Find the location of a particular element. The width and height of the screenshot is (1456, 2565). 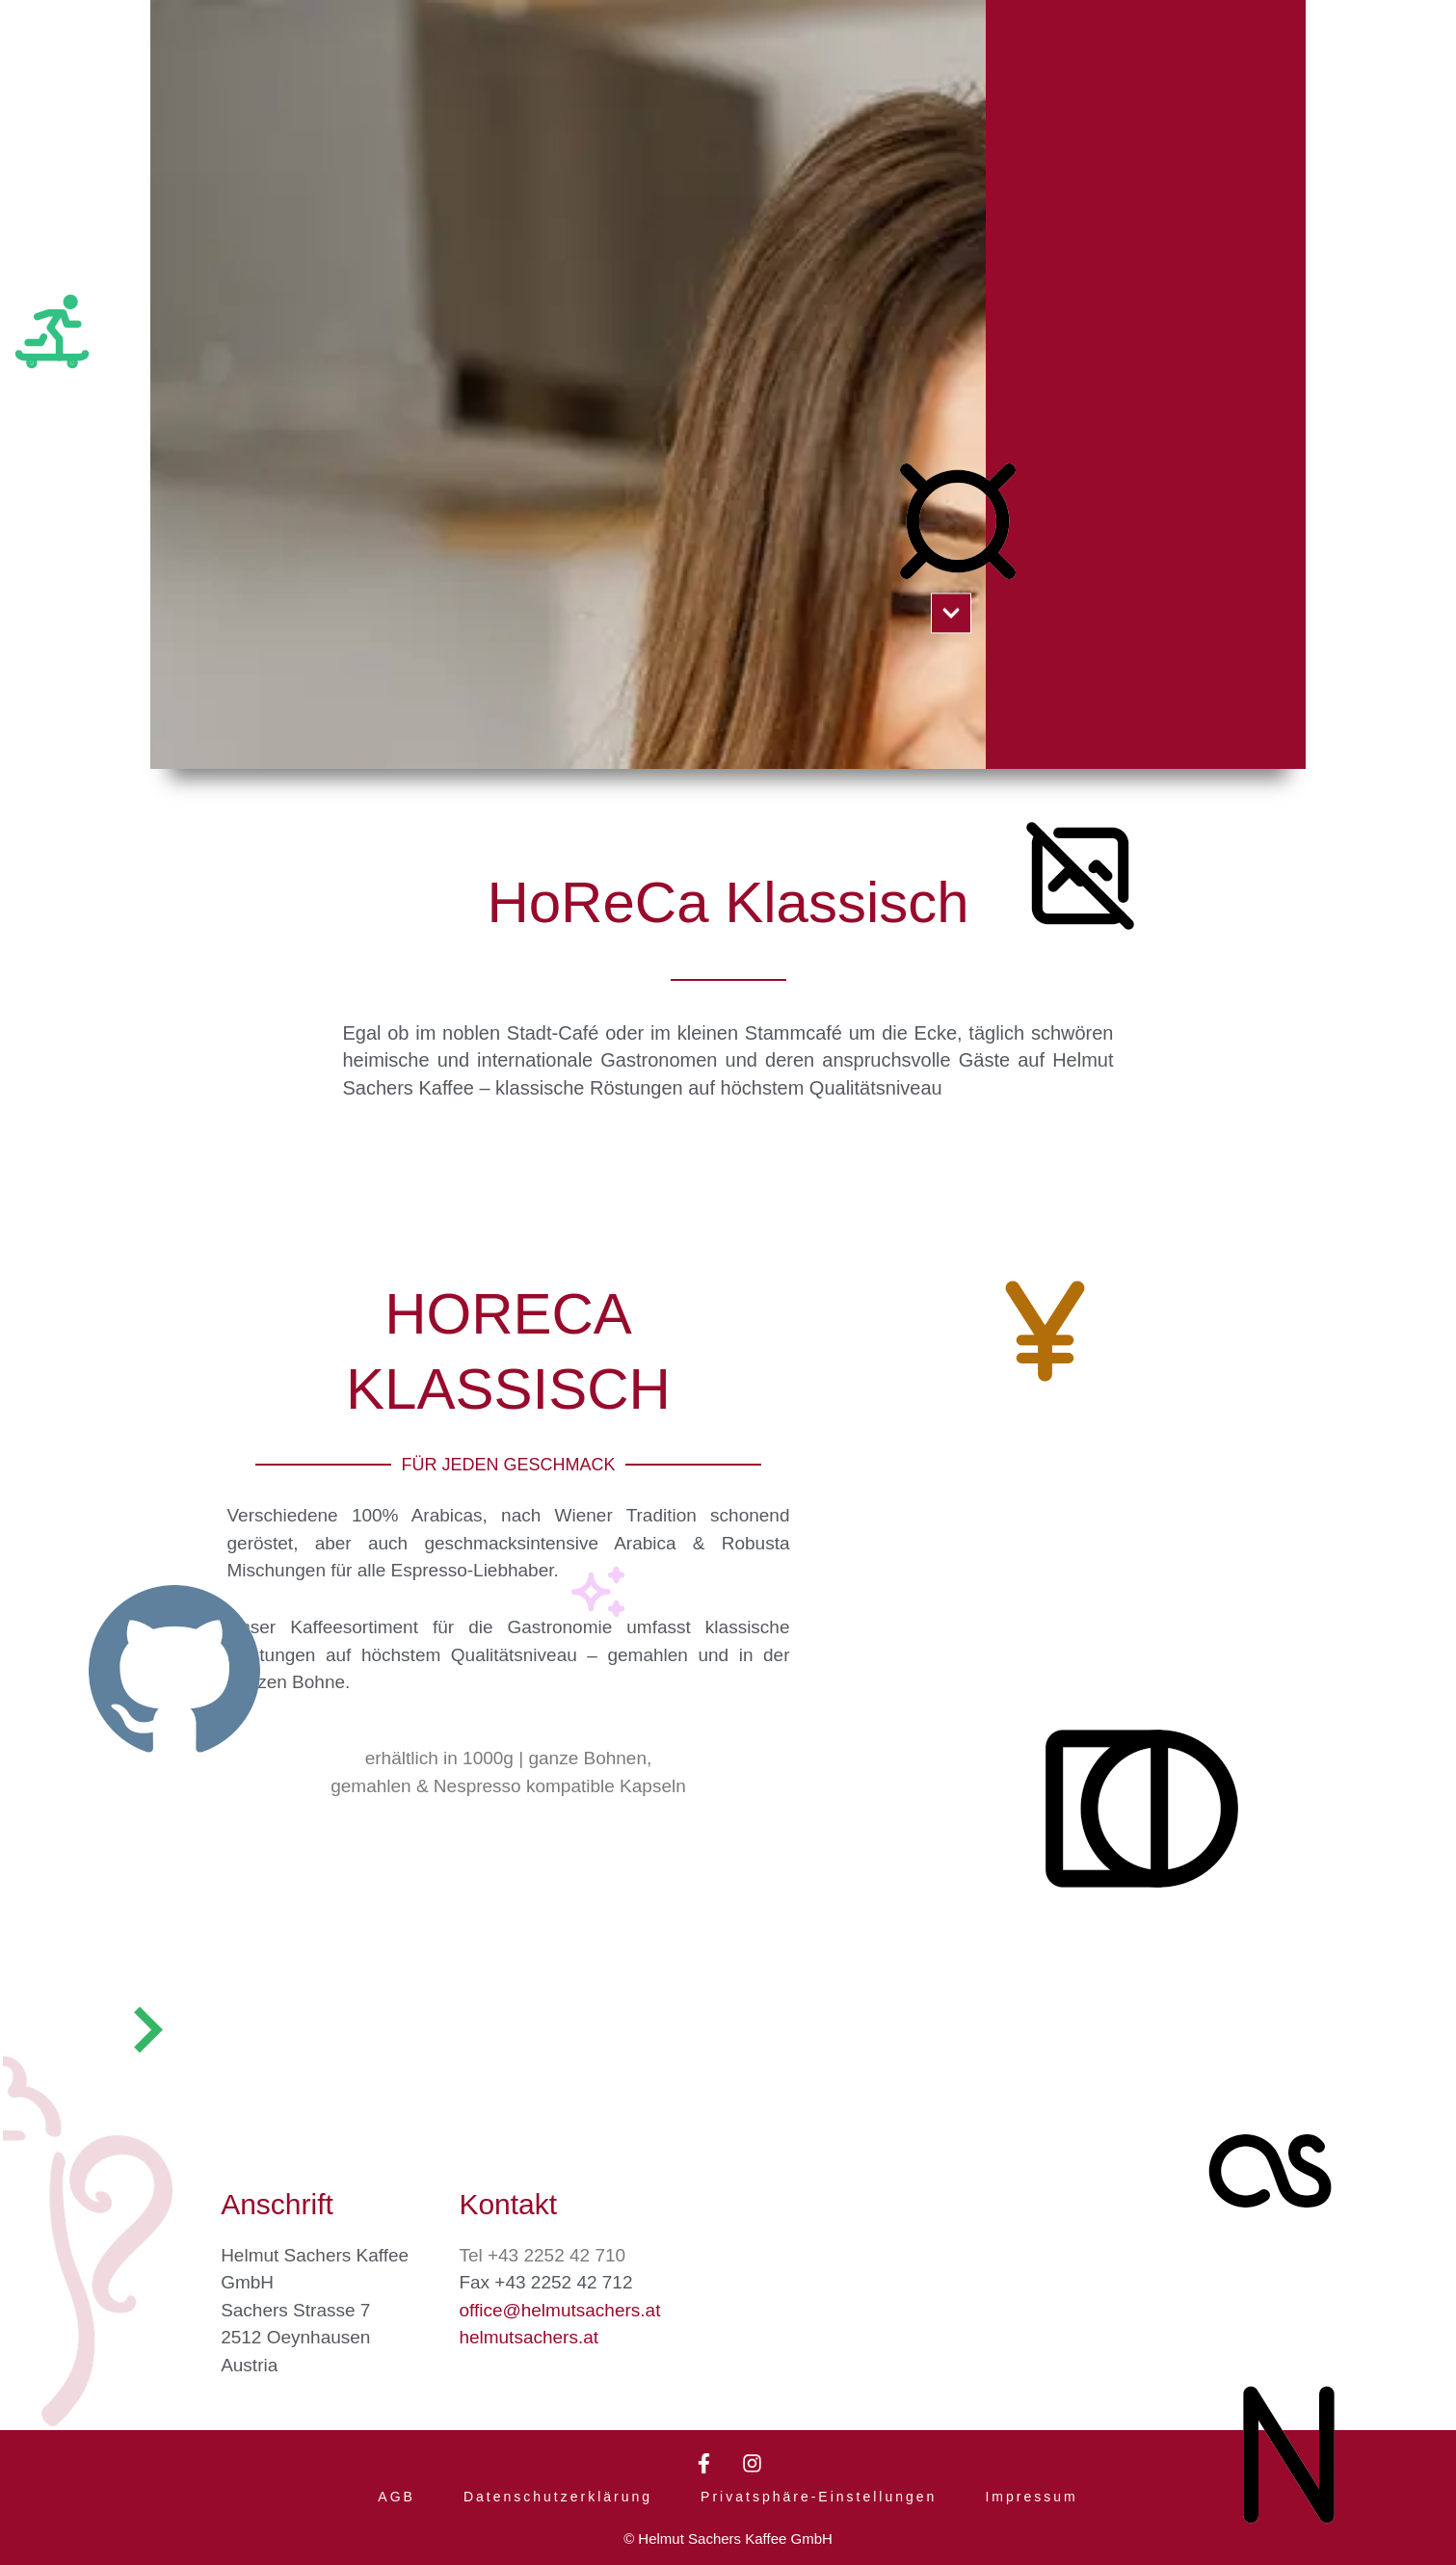

toggle between rectangular and circular view modes is located at coordinates (1142, 1809).